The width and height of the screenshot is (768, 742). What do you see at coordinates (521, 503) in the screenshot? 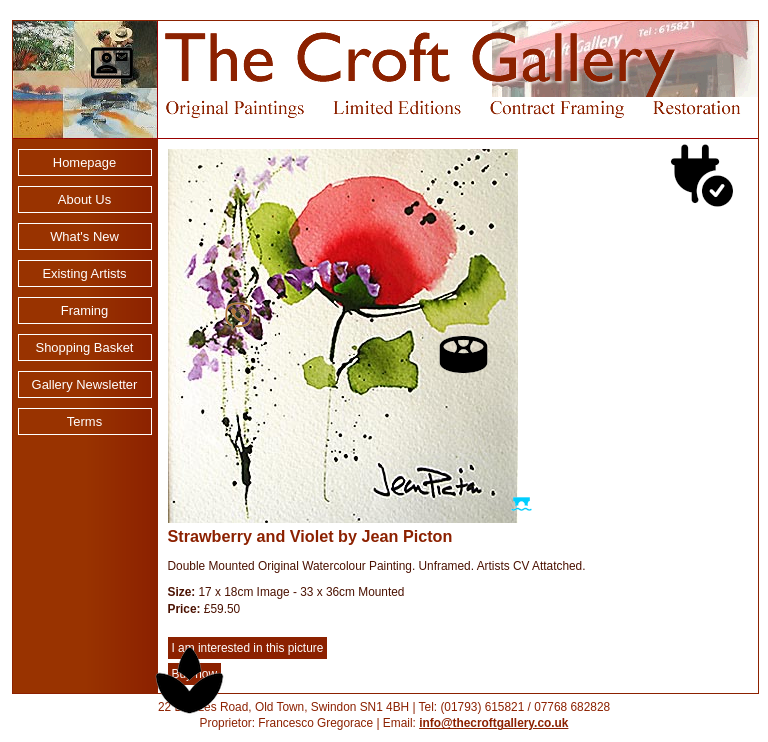
I see `indicates a bridge or water crossing location` at bounding box center [521, 503].